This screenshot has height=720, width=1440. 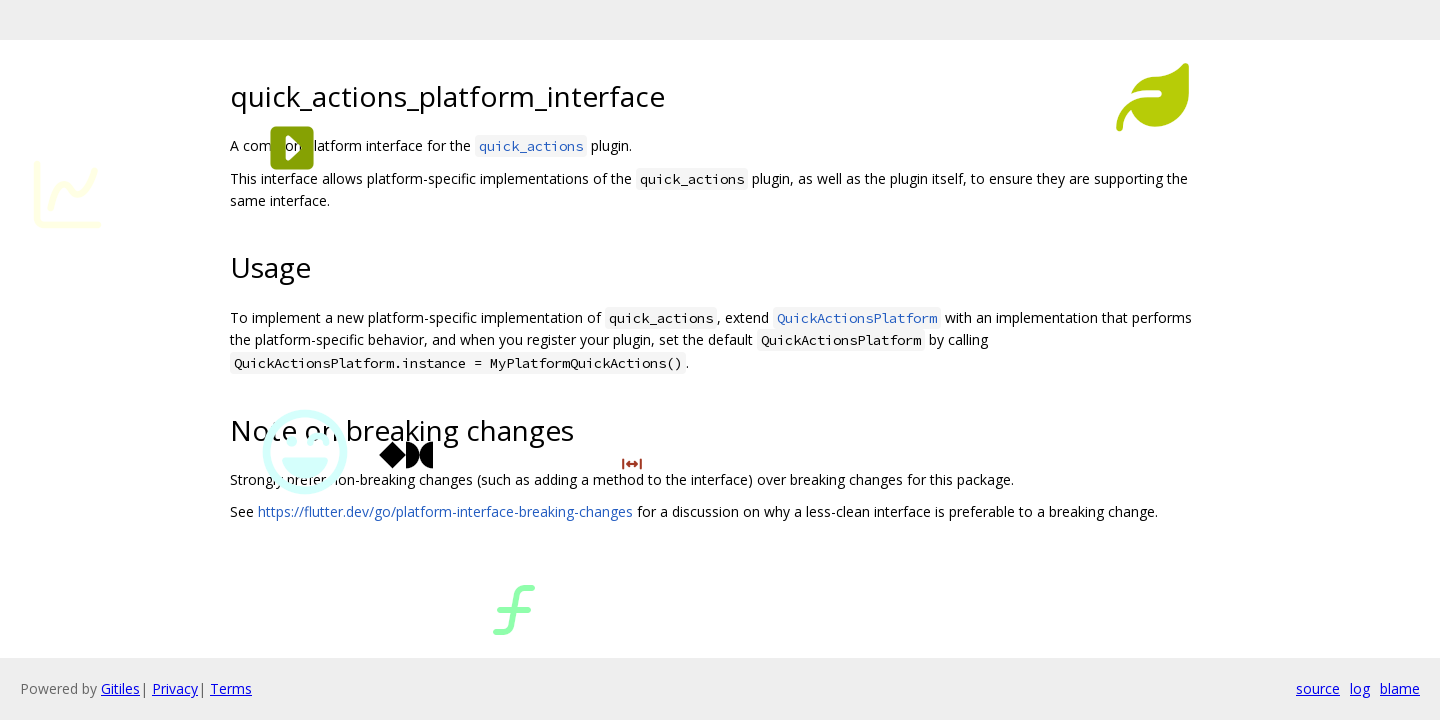 I want to click on add a playful reaction to a message, so click(x=305, y=452).